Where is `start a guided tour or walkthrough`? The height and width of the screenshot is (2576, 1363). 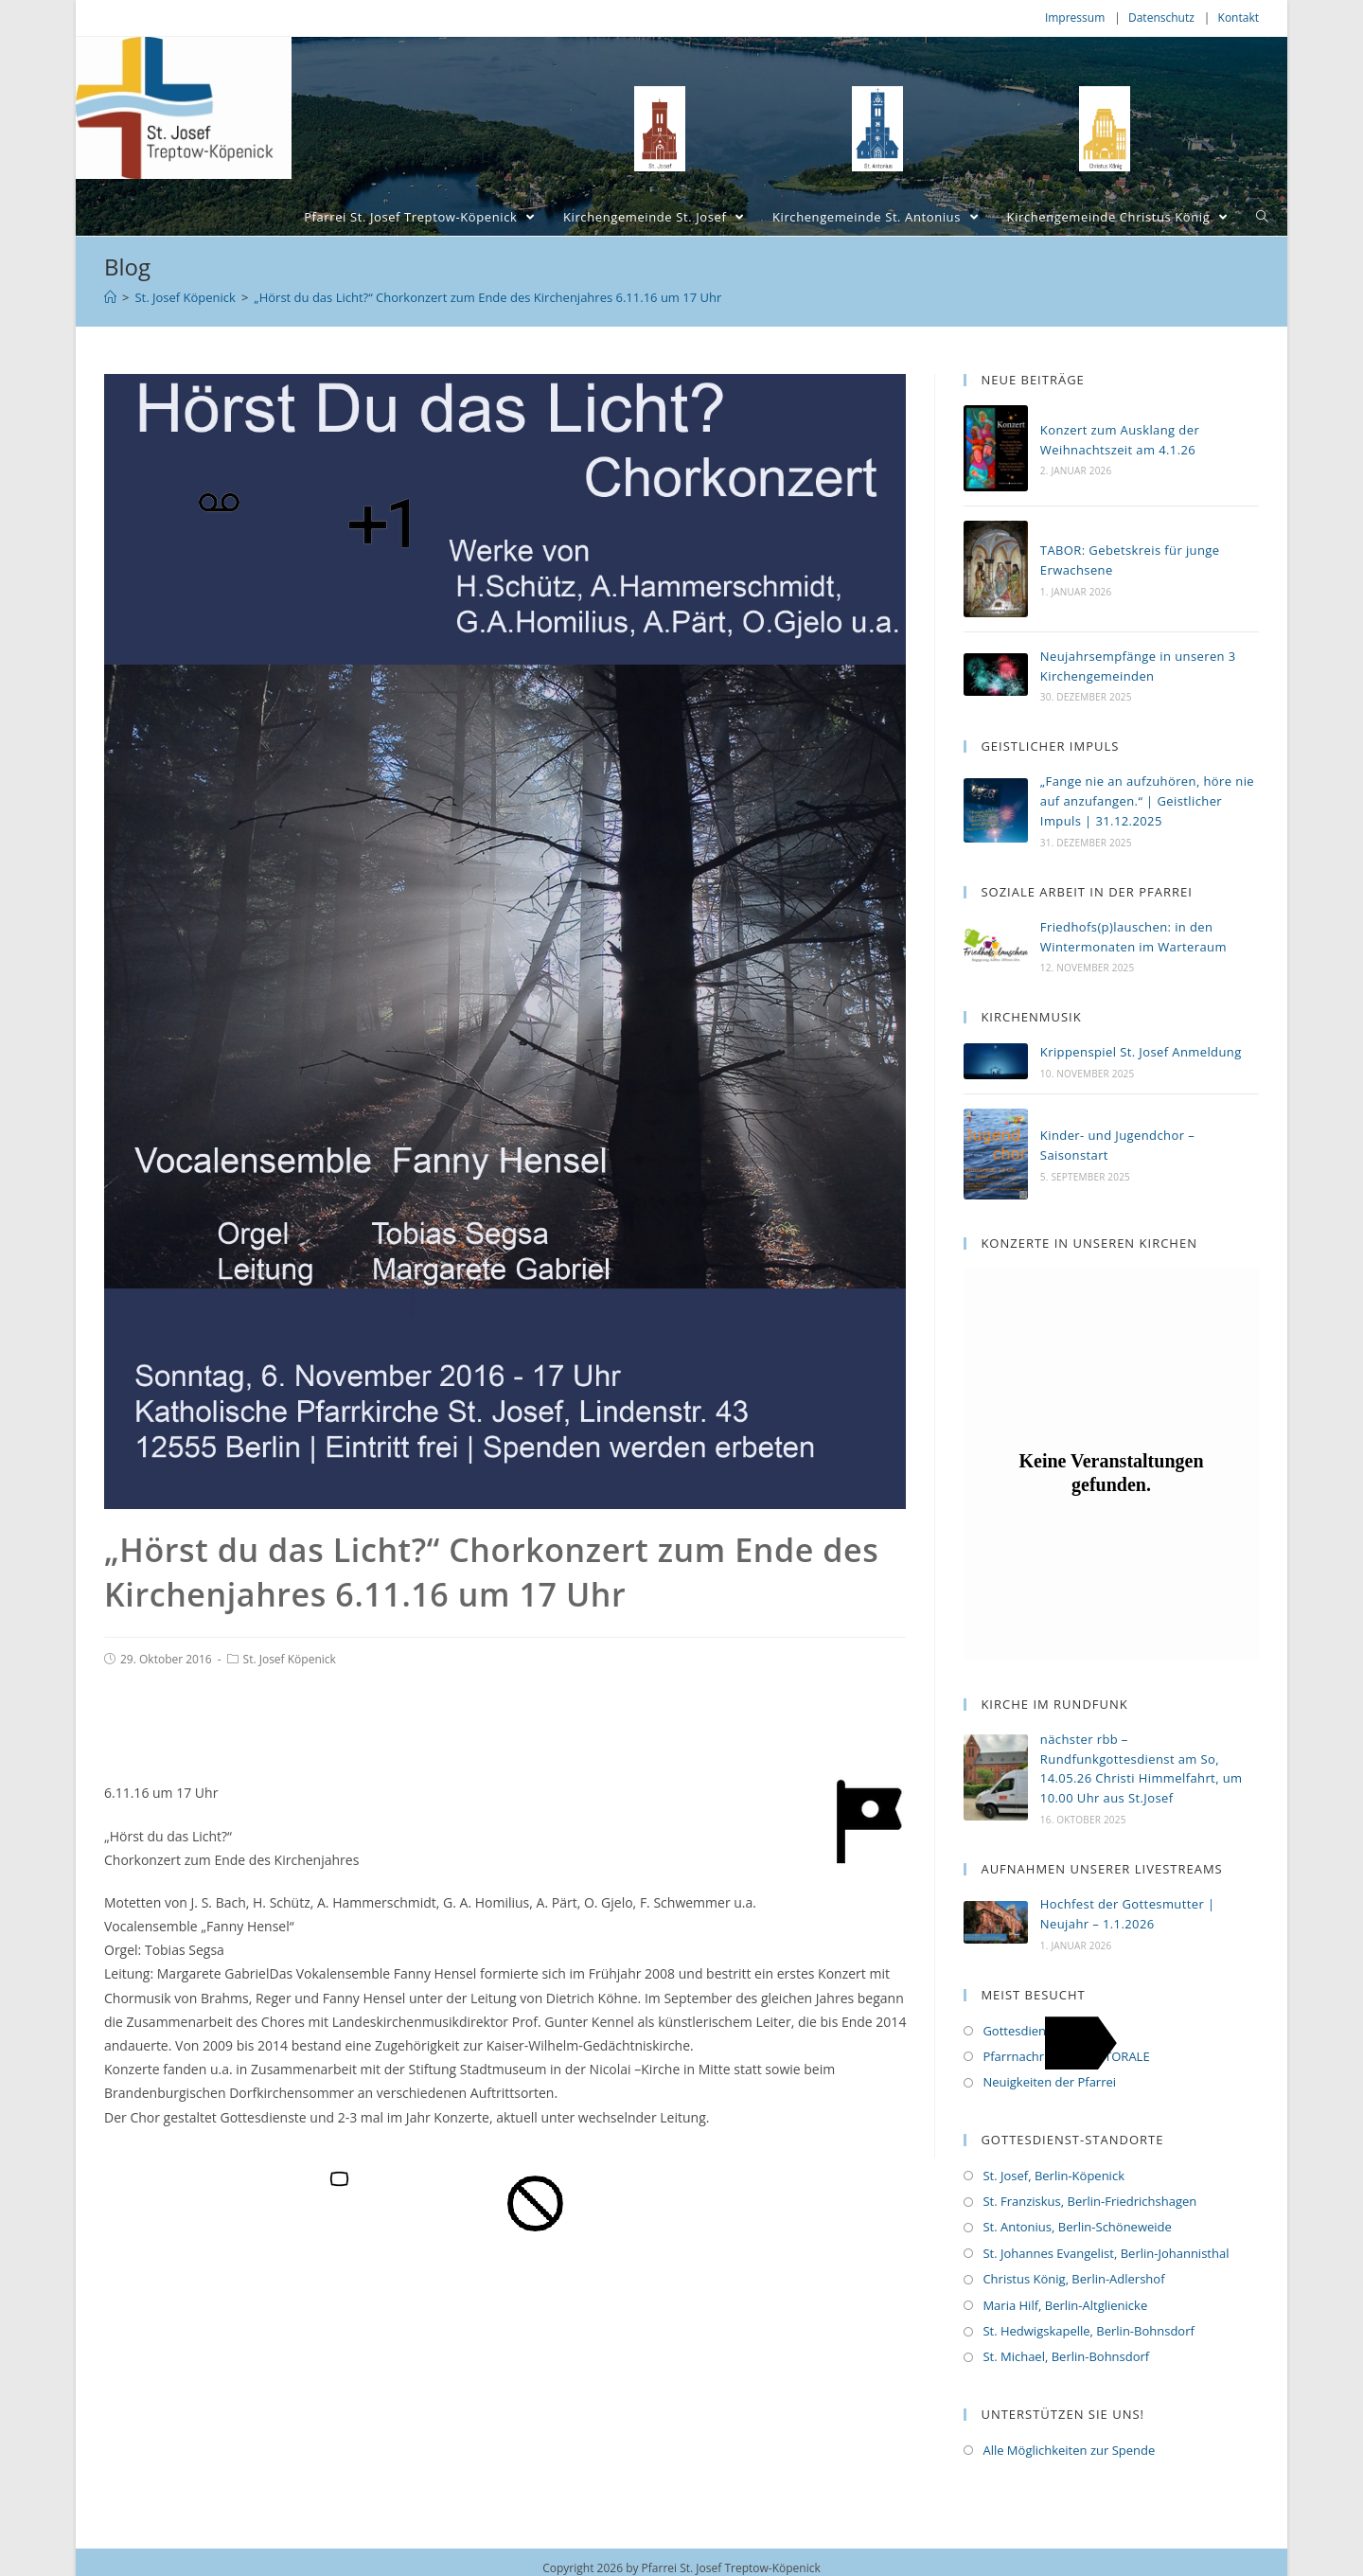 start a guided tour or walkthrough is located at coordinates (866, 1821).